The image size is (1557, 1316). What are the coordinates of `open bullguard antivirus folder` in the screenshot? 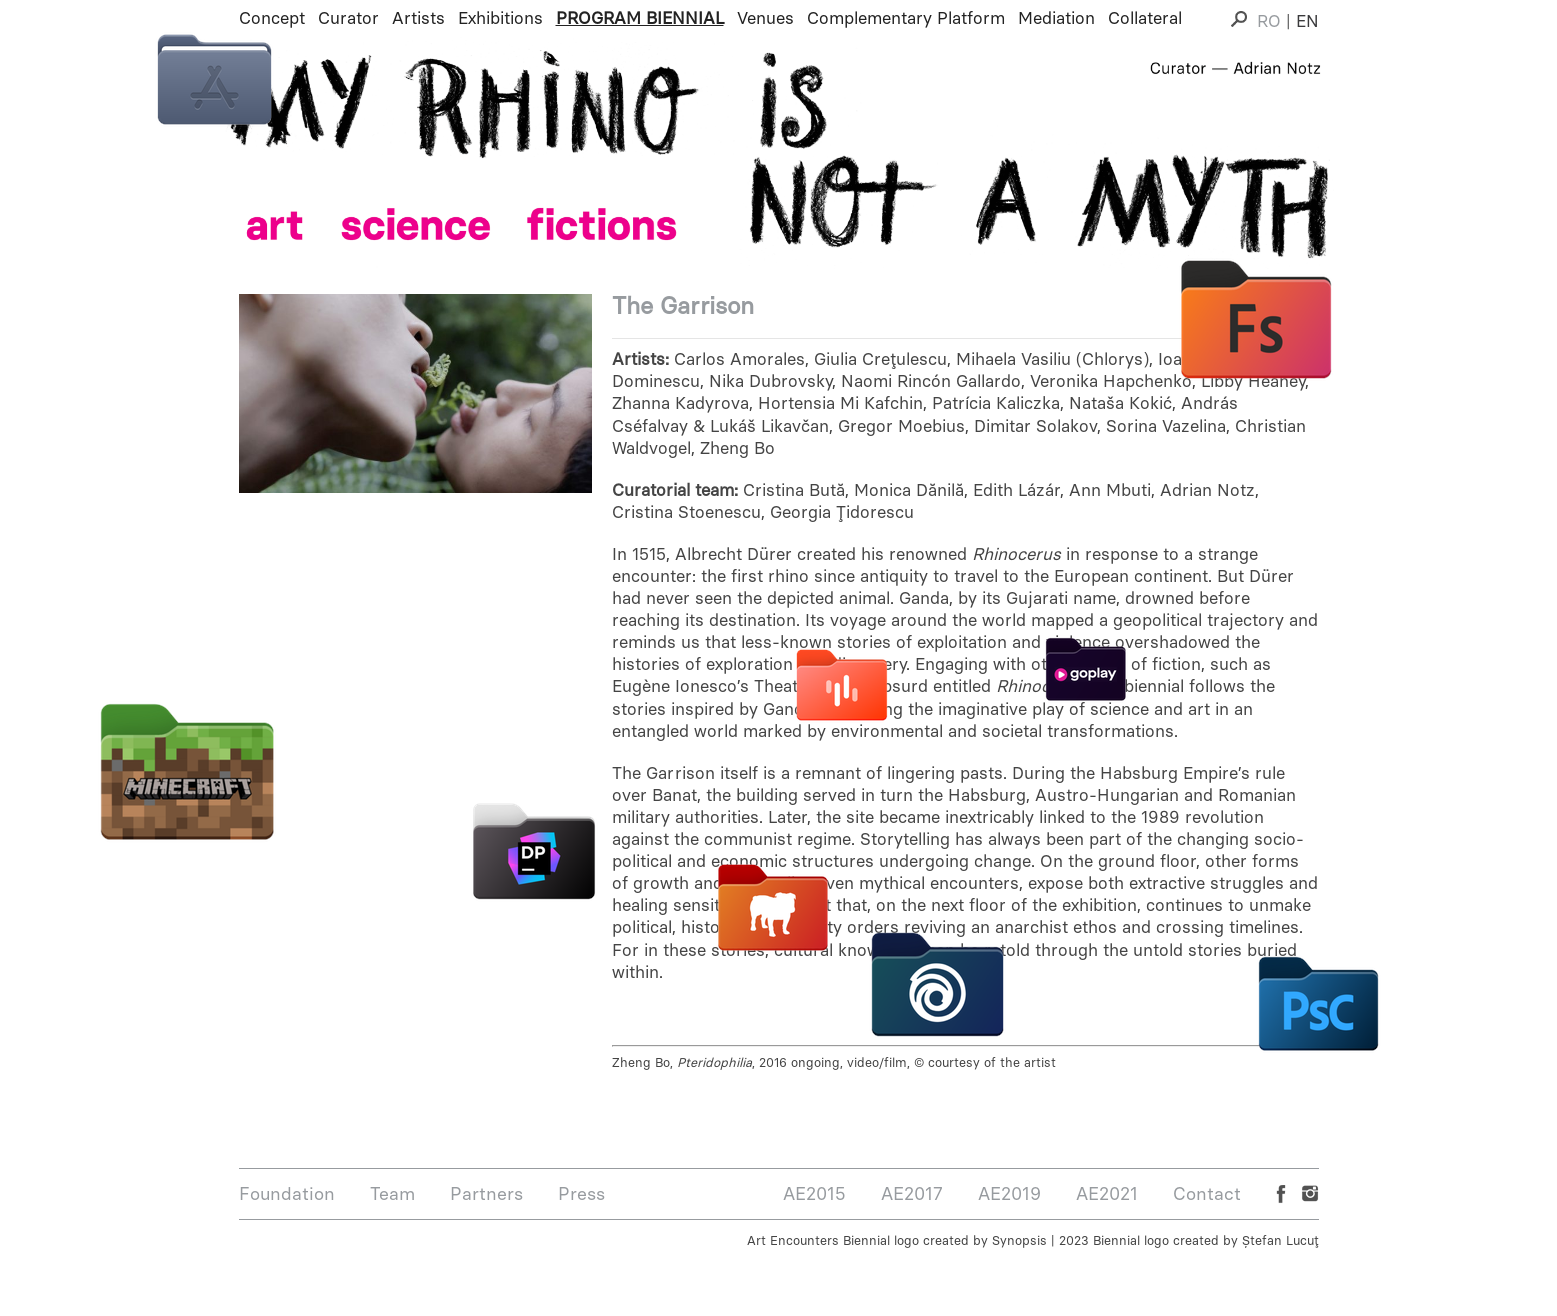 It's located at (772, 910).